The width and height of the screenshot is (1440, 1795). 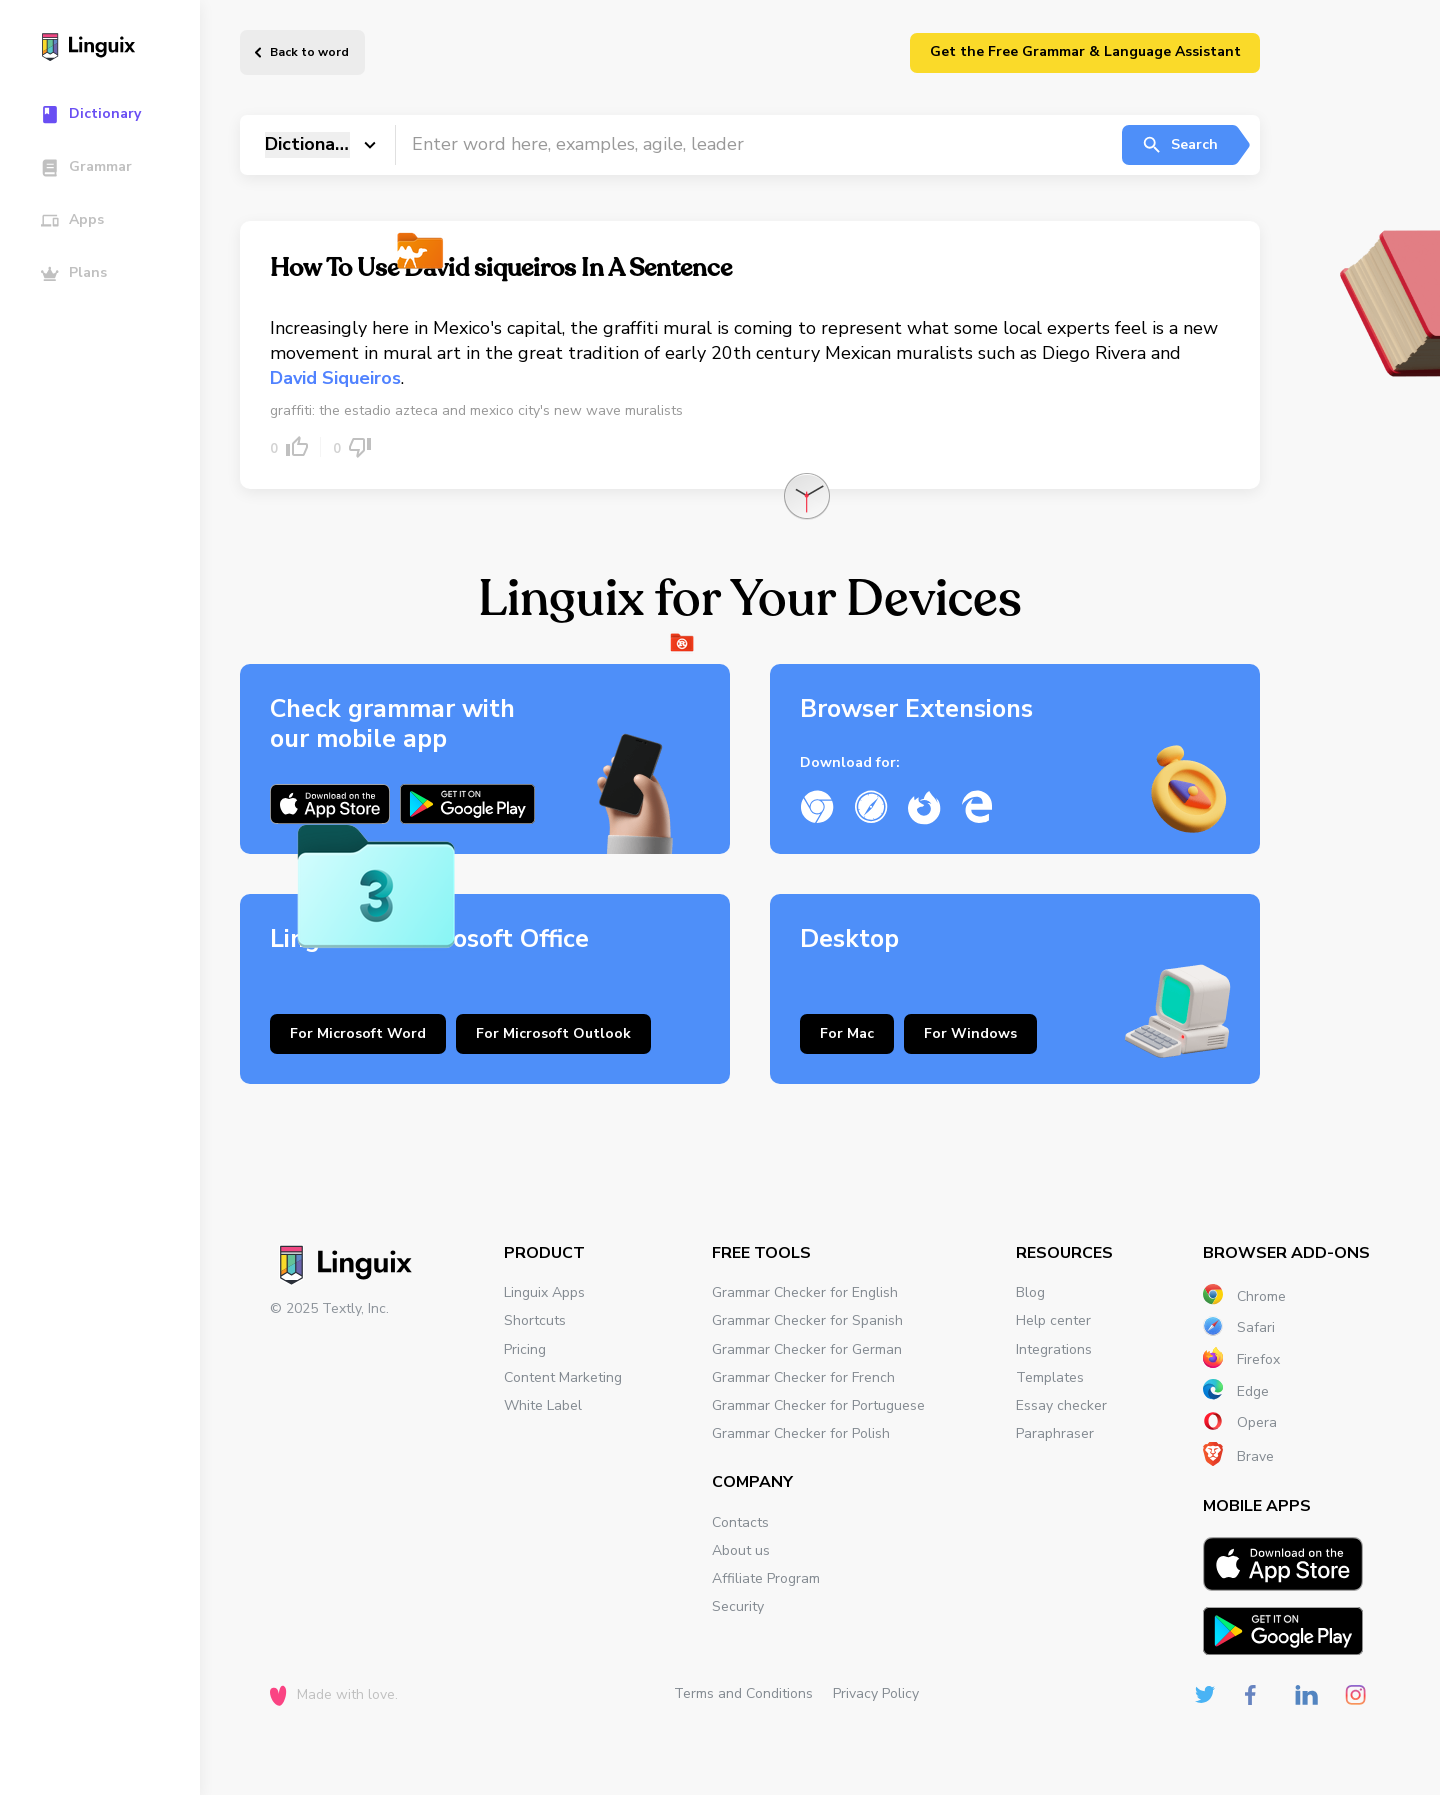 I want to click on folder containing autodesk 3ds max project files, so click(x=375, y=890).